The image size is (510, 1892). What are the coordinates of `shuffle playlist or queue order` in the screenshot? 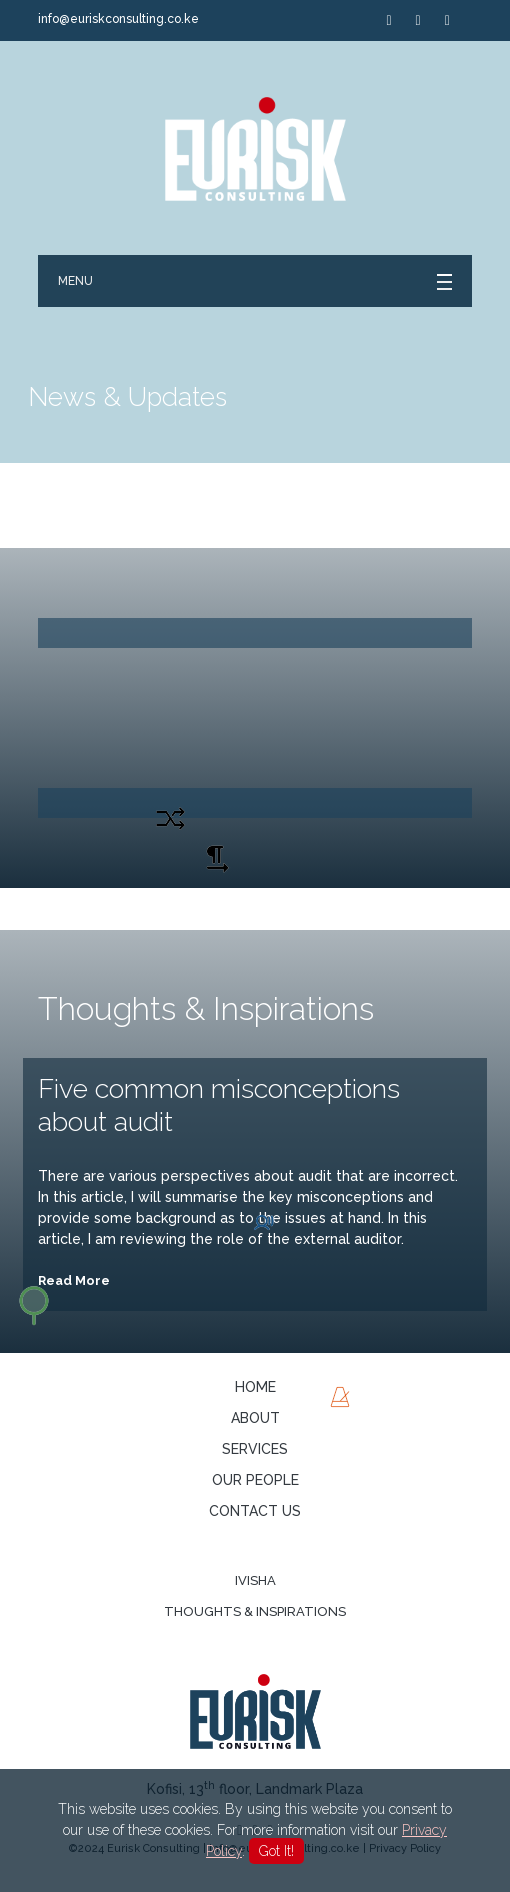 It's located at (170, 818).